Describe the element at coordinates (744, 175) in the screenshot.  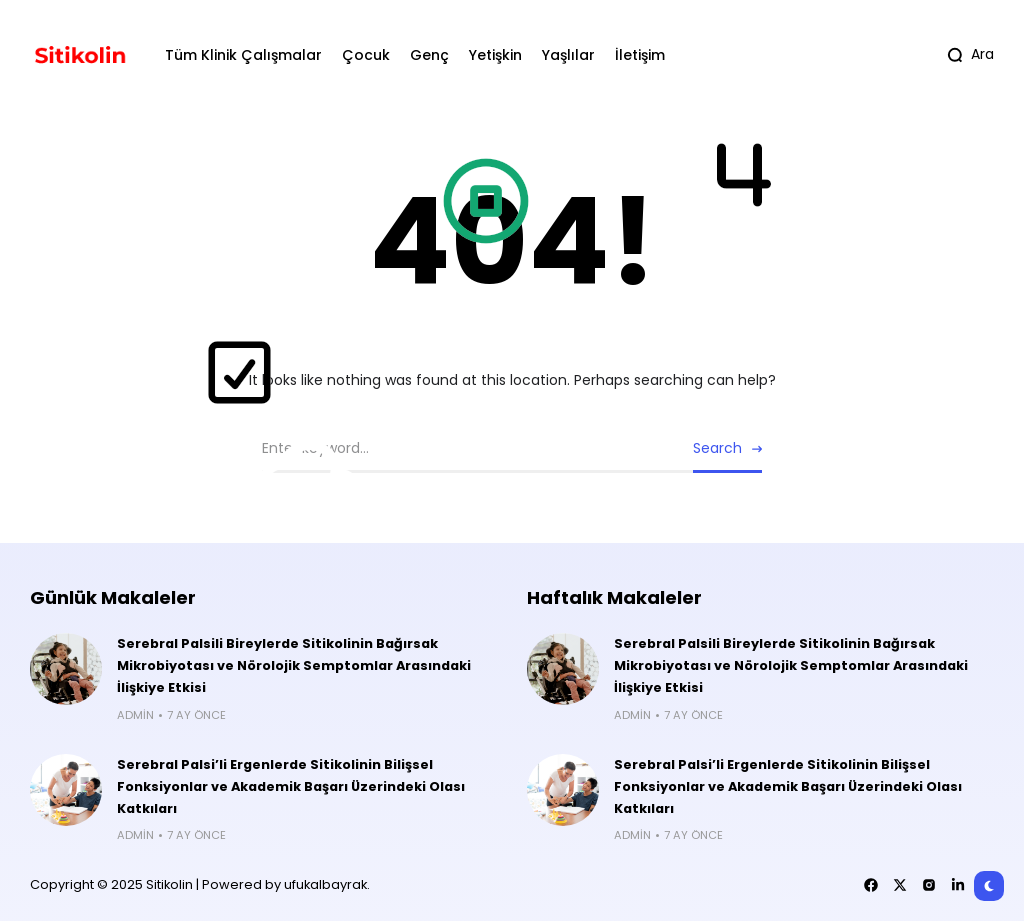
I see `numeric indicator showing the number four` at that location.